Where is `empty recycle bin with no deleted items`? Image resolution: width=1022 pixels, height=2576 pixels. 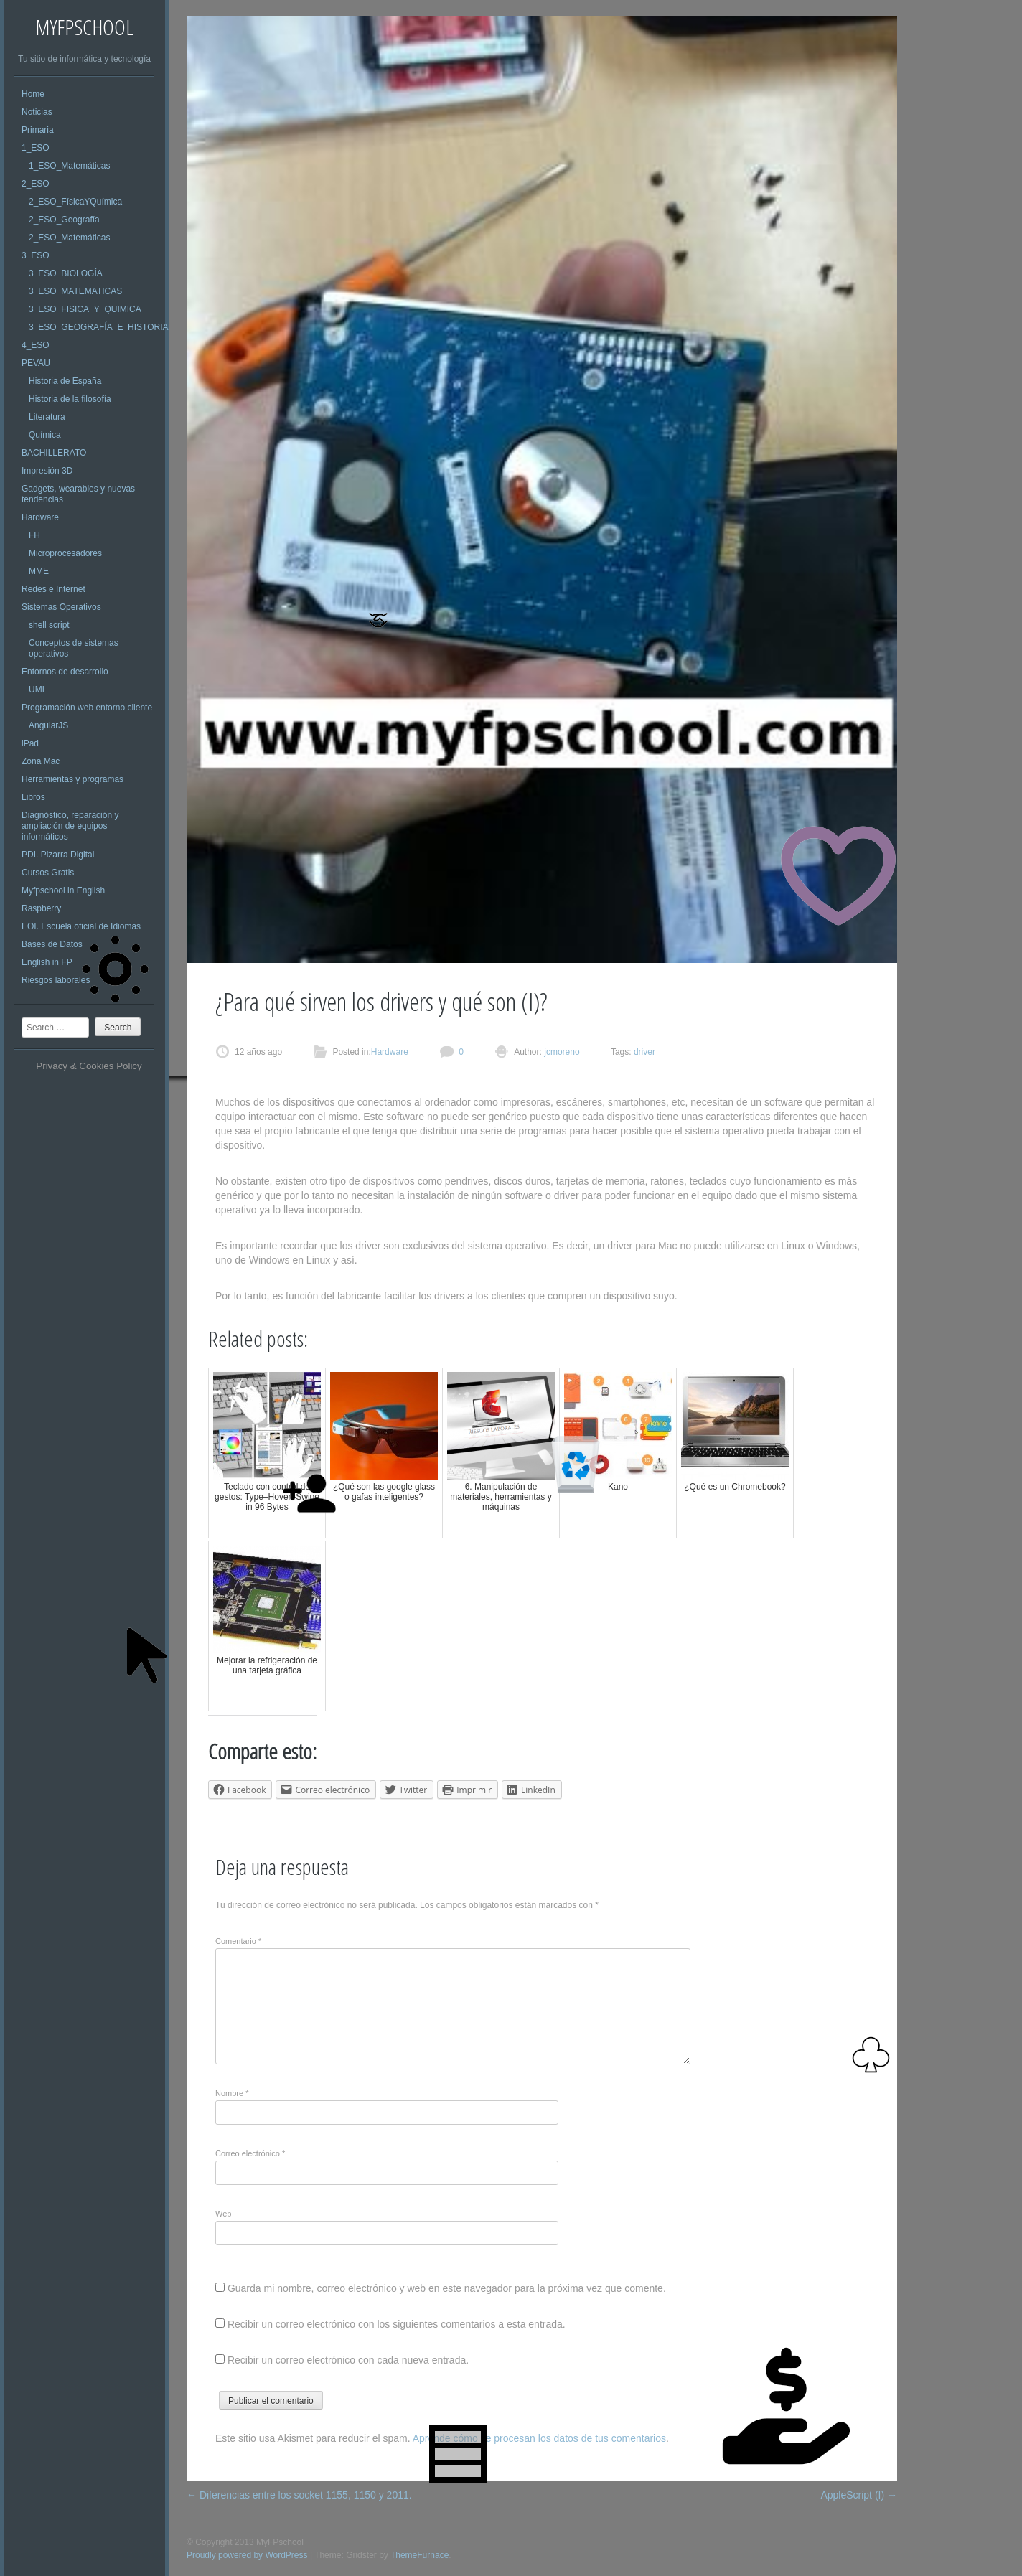
empty recycle bin with no deleted items is located at coordinates (576, 1465).